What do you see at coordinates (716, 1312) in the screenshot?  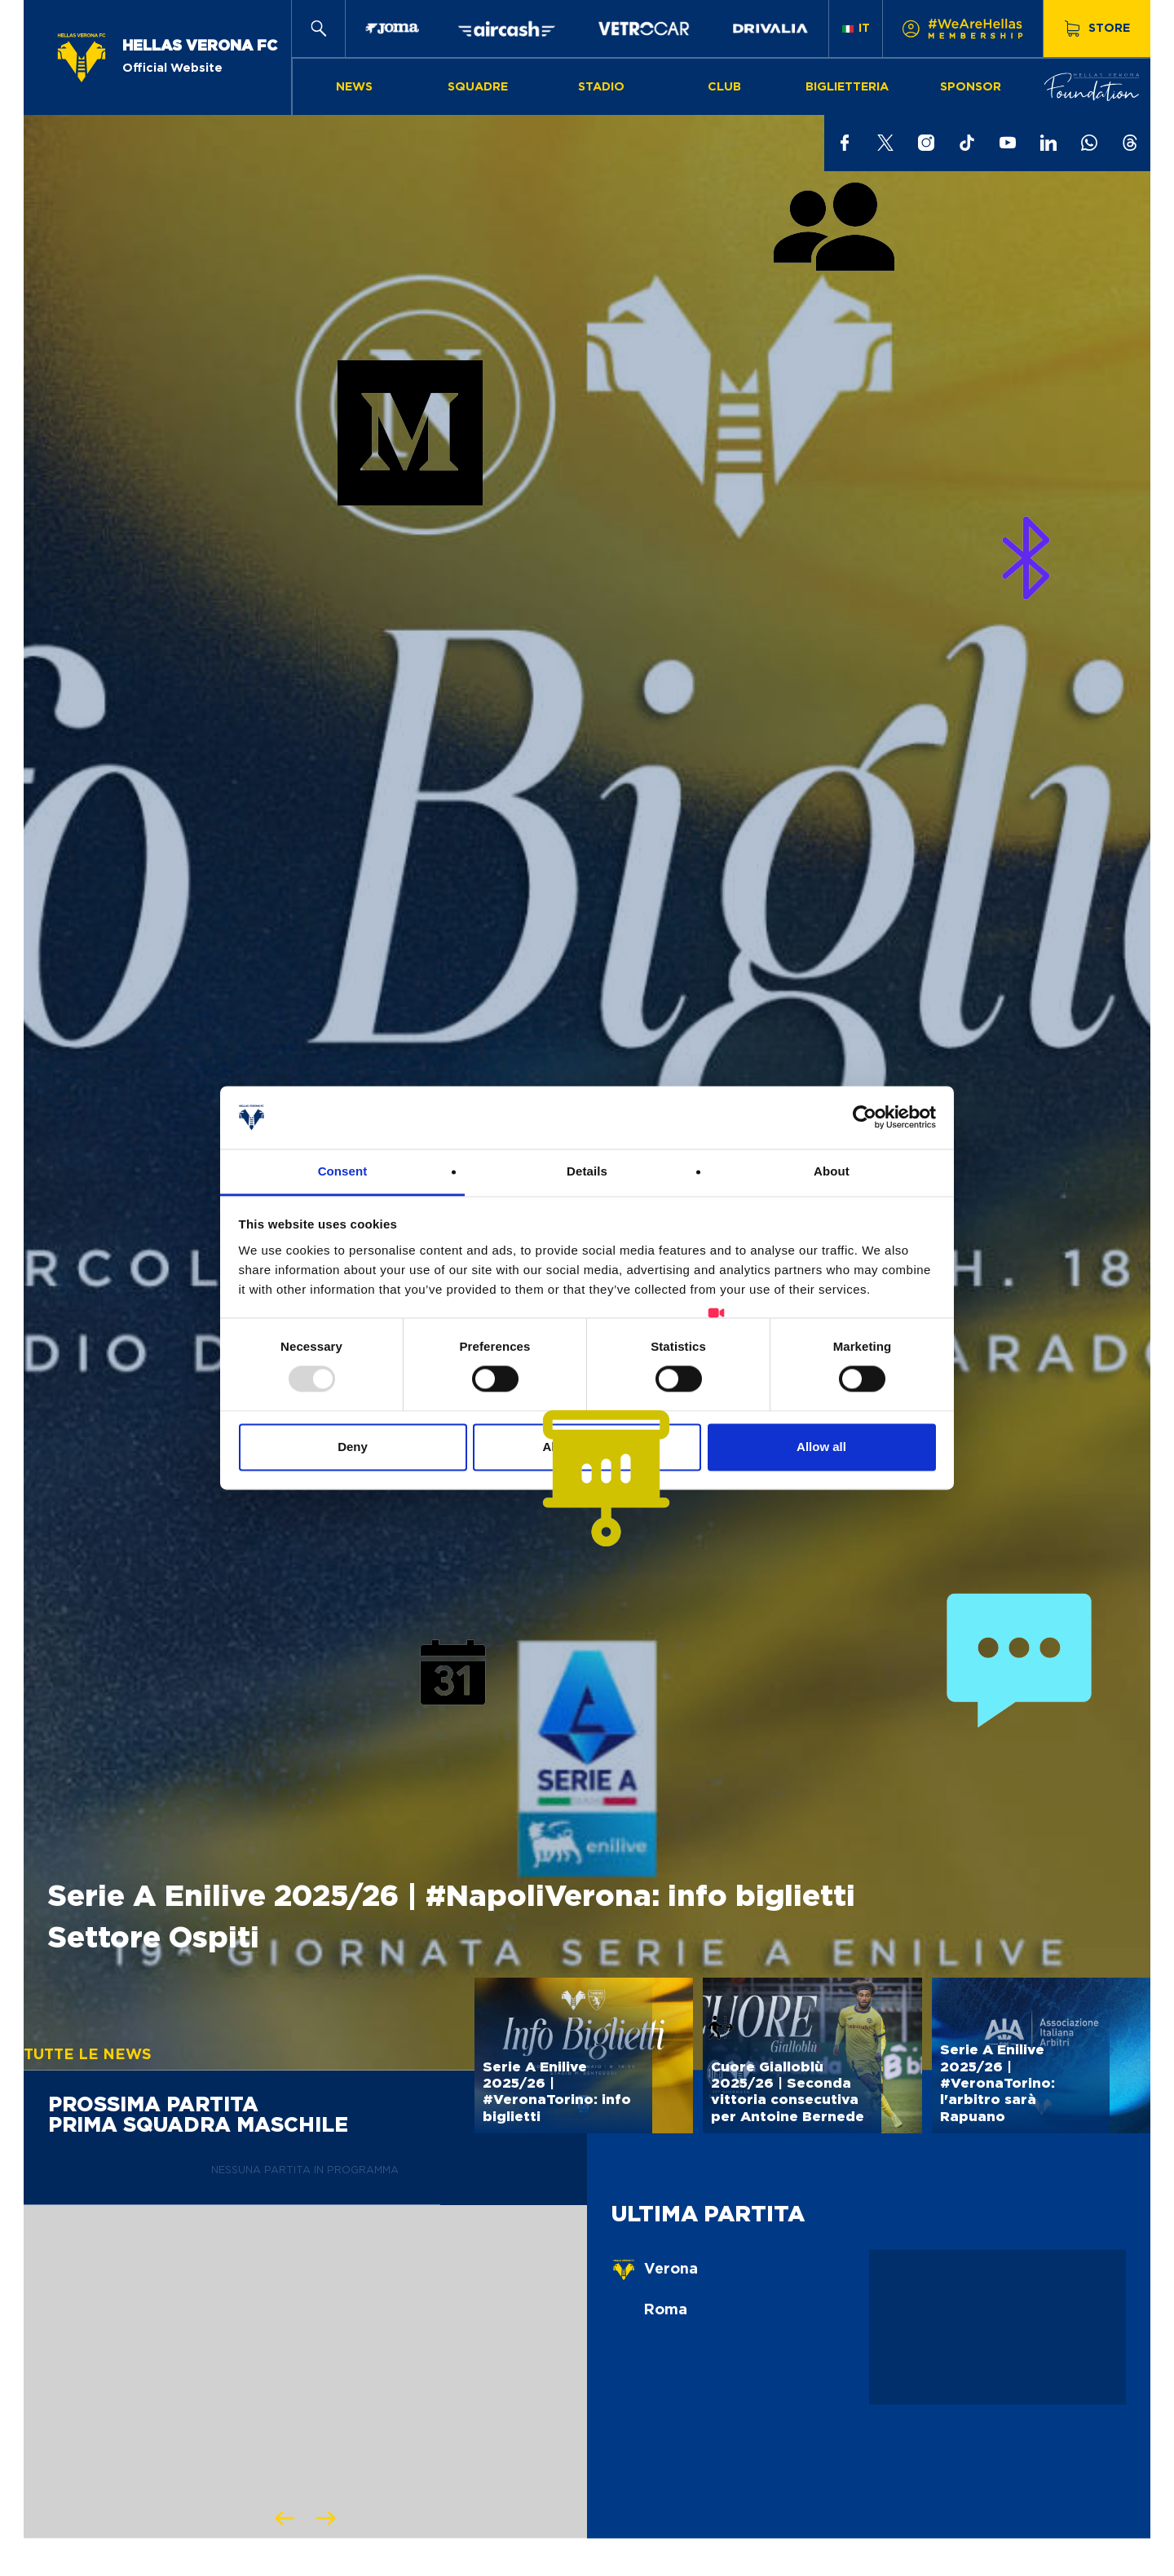 I see `start a video call` at bounding box center [716, 1312].